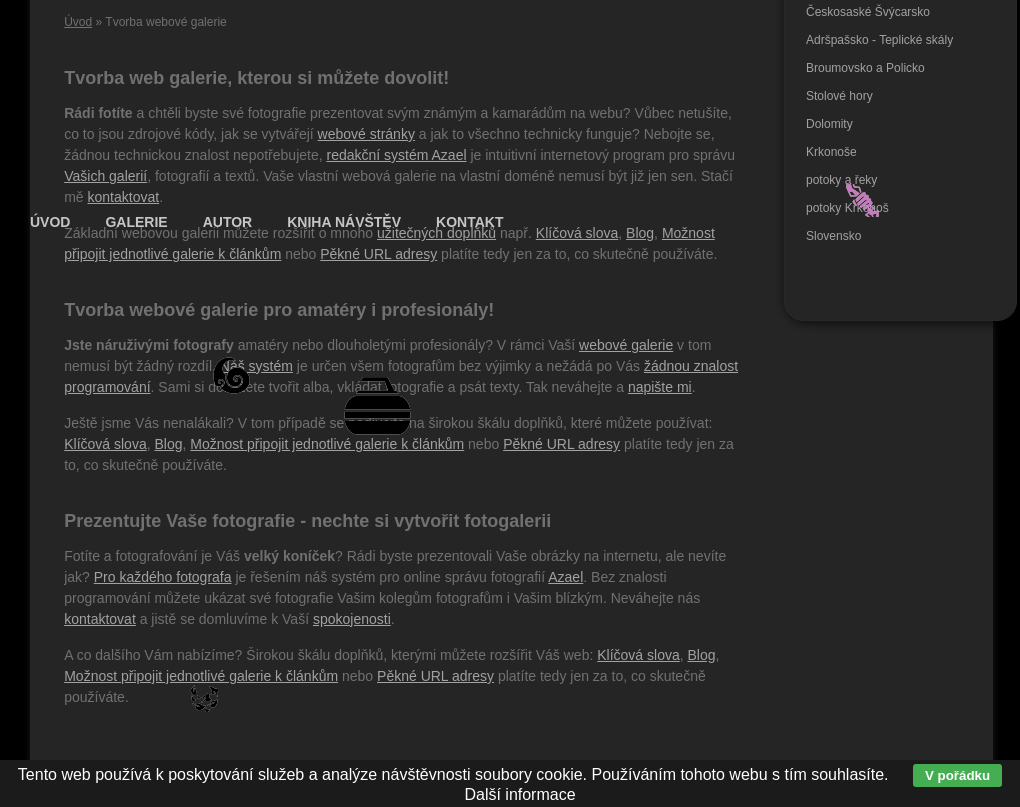 Image resolution: width=1020 pixels, height=807 pixels. I want to click on access curling game or sports content, so click(377, 401).